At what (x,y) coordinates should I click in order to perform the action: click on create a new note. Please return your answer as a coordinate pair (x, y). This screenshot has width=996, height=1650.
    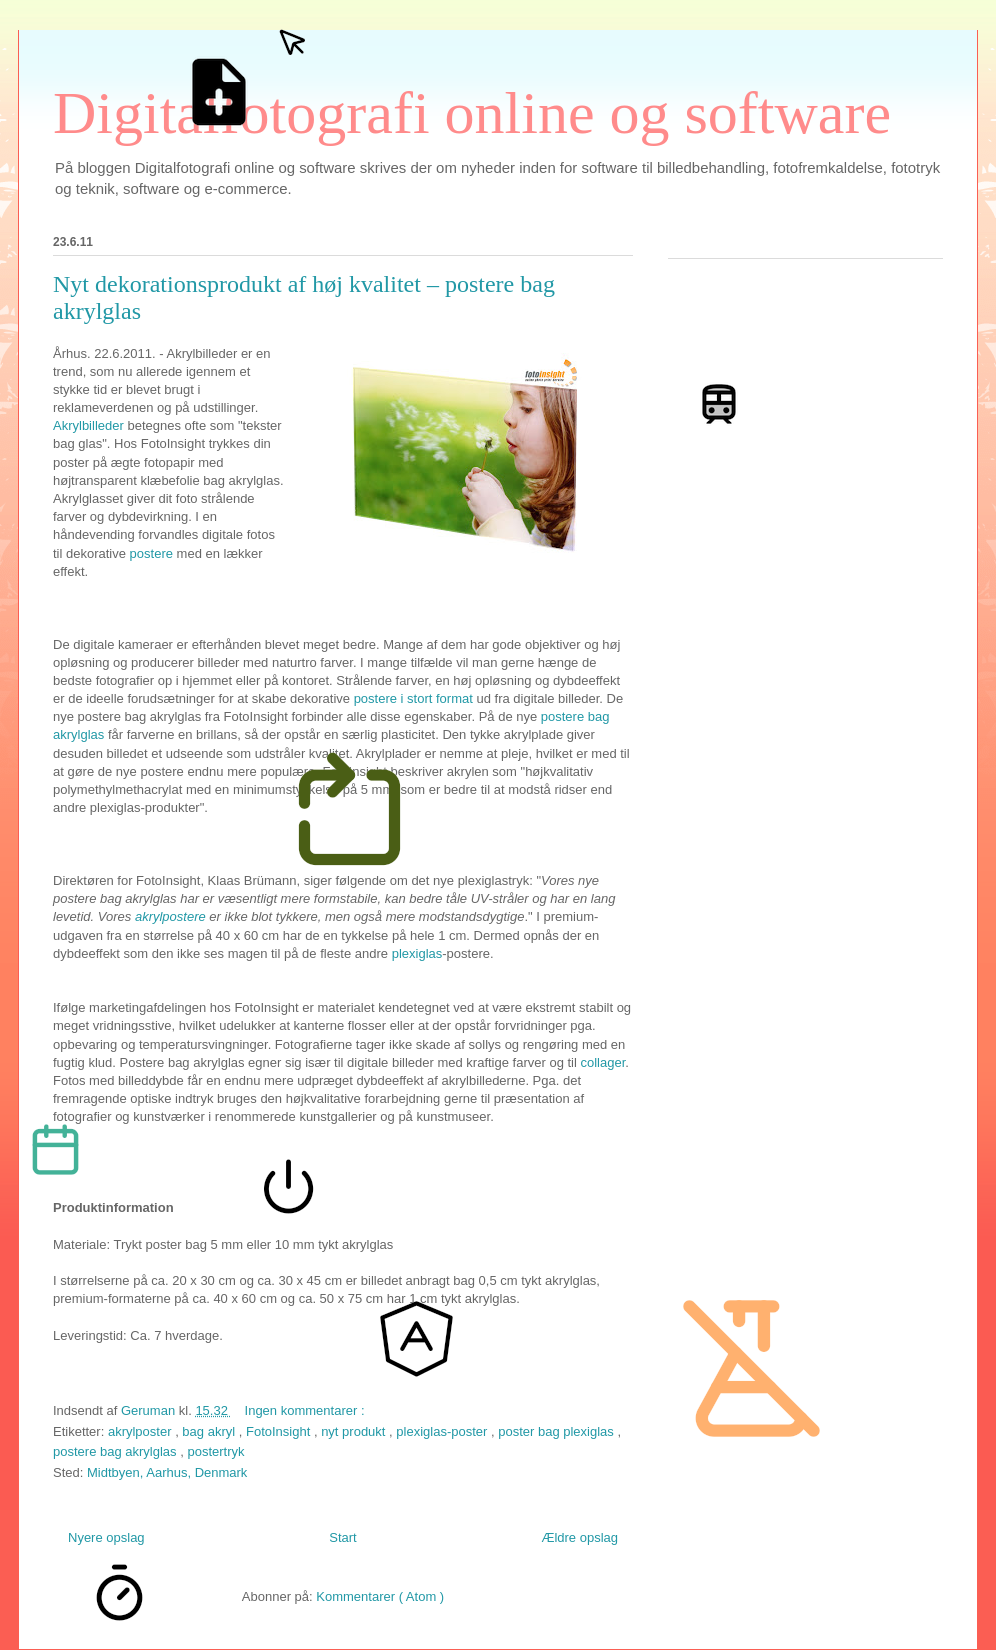
    Looking at the image, I should click on (219, 92).